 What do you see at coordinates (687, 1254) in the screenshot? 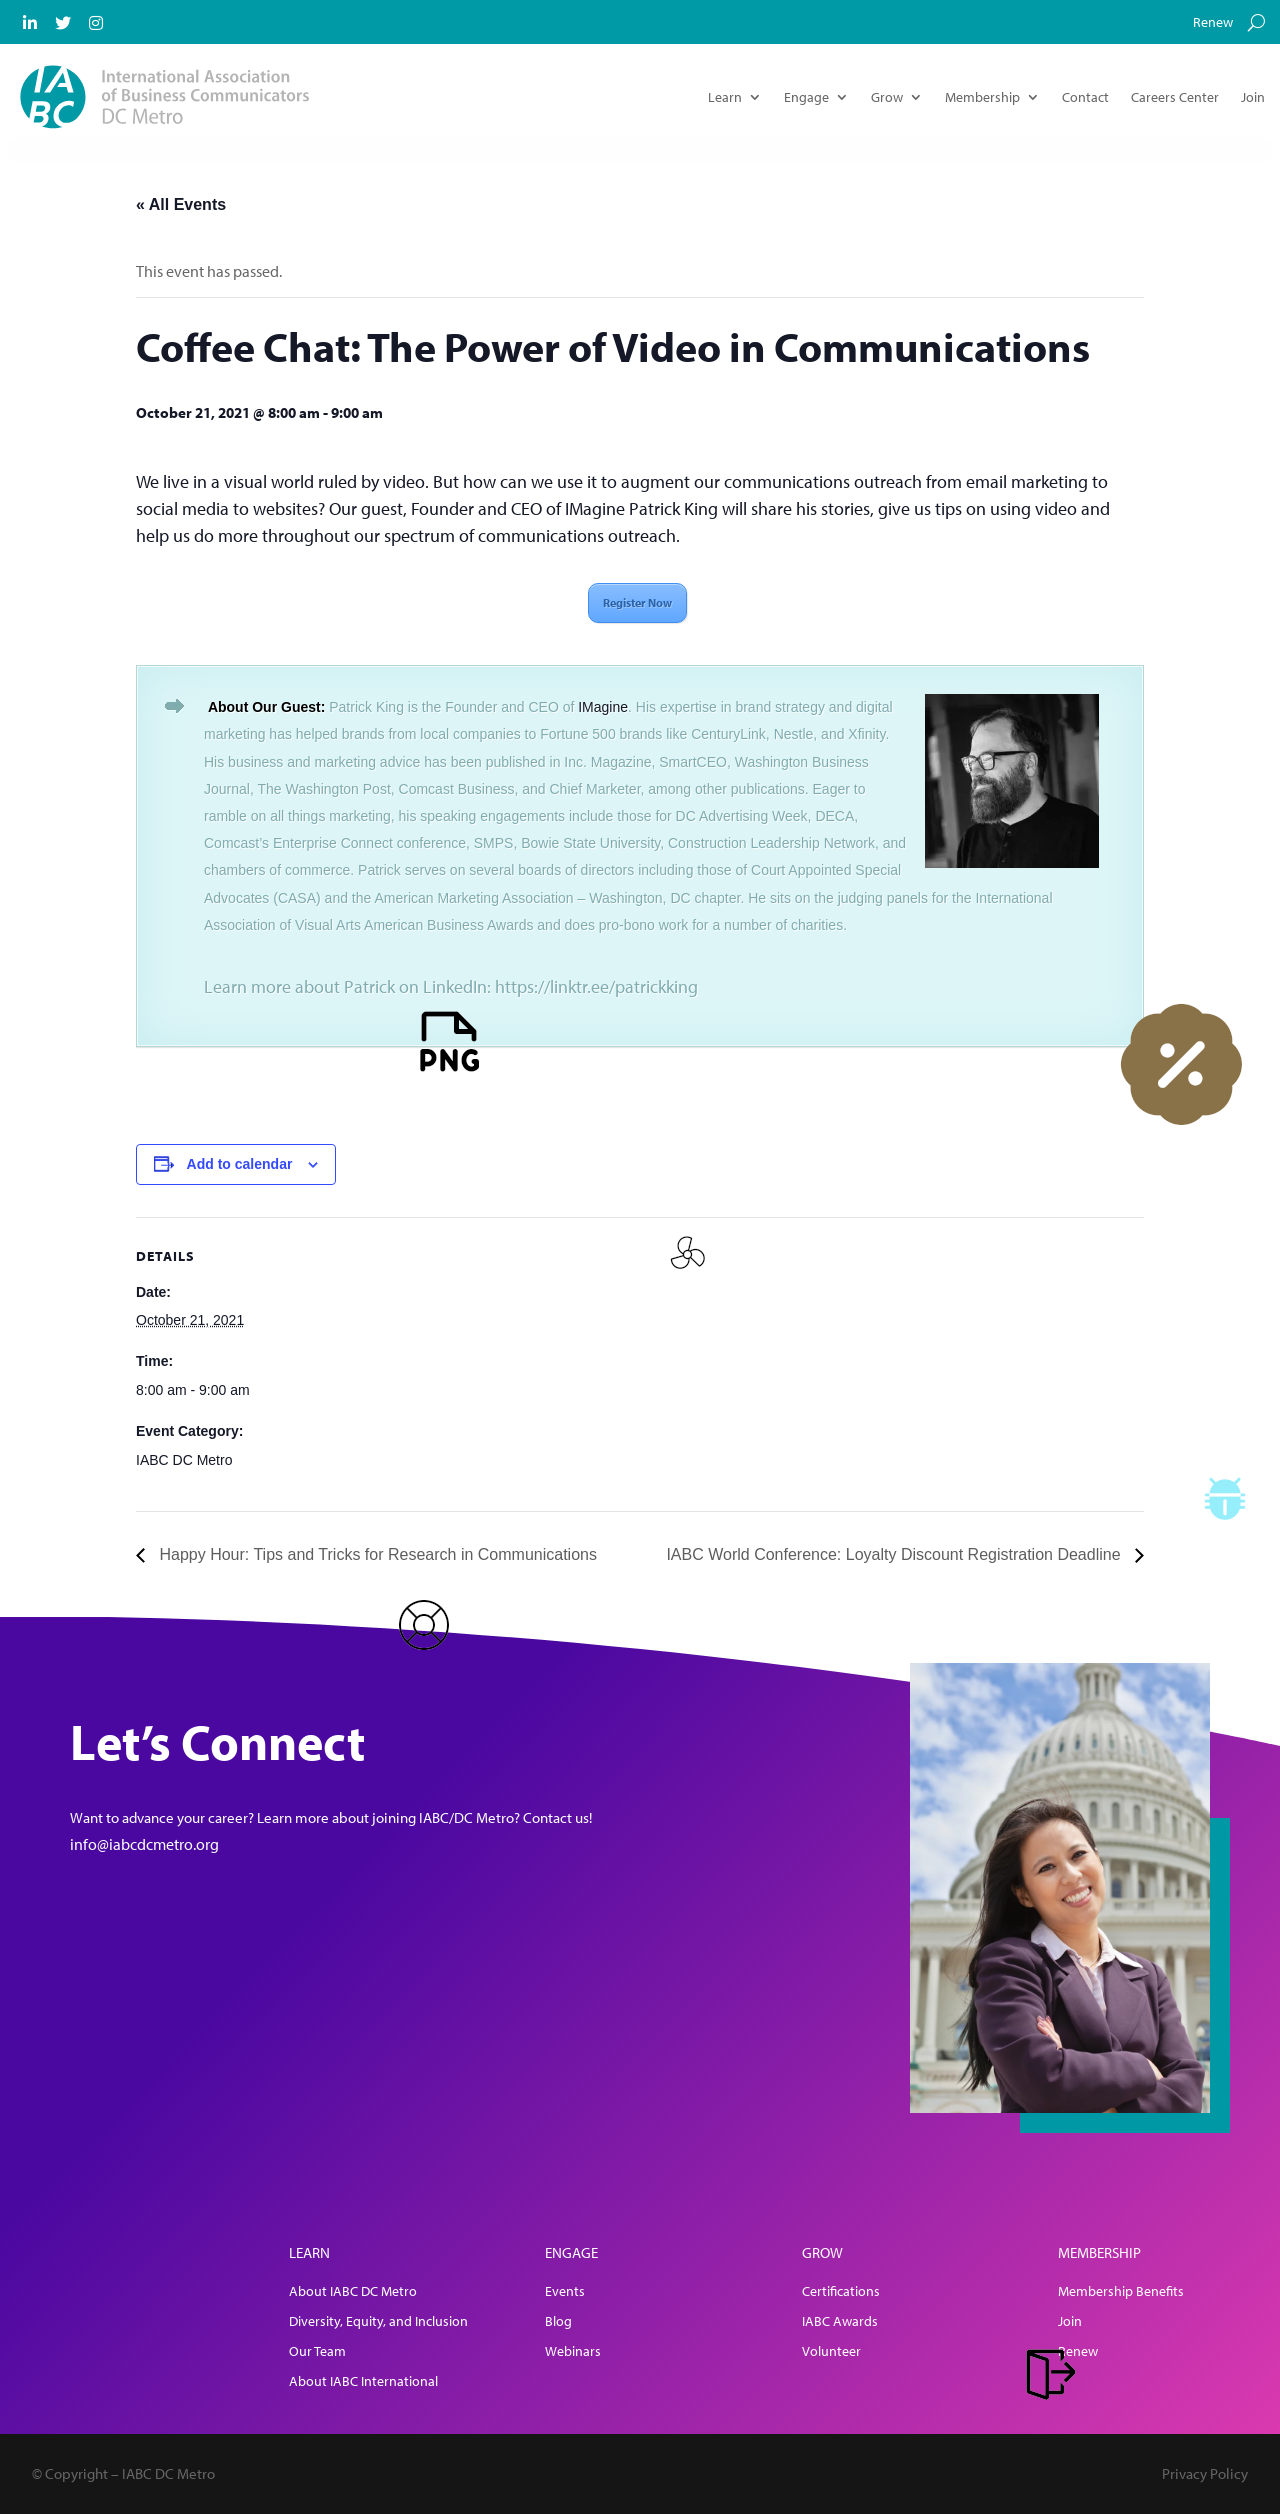
I see `adjust fan or ventilation settings` at bounding box center [687, 1254].